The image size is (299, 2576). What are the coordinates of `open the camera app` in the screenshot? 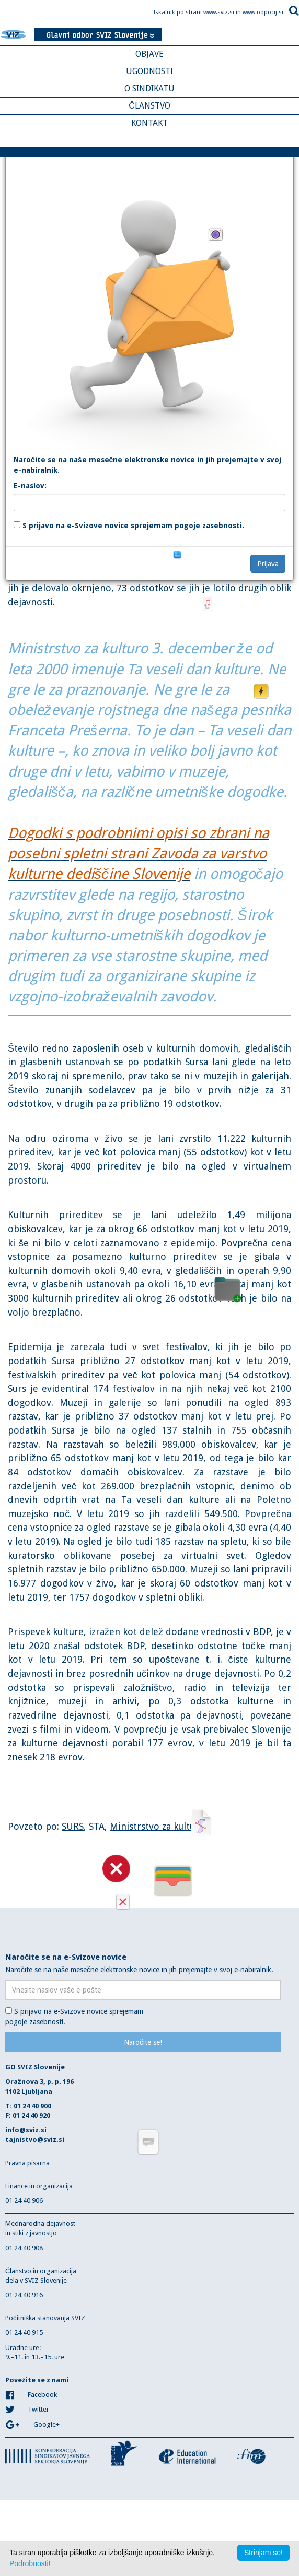 It's located at (215, 234).